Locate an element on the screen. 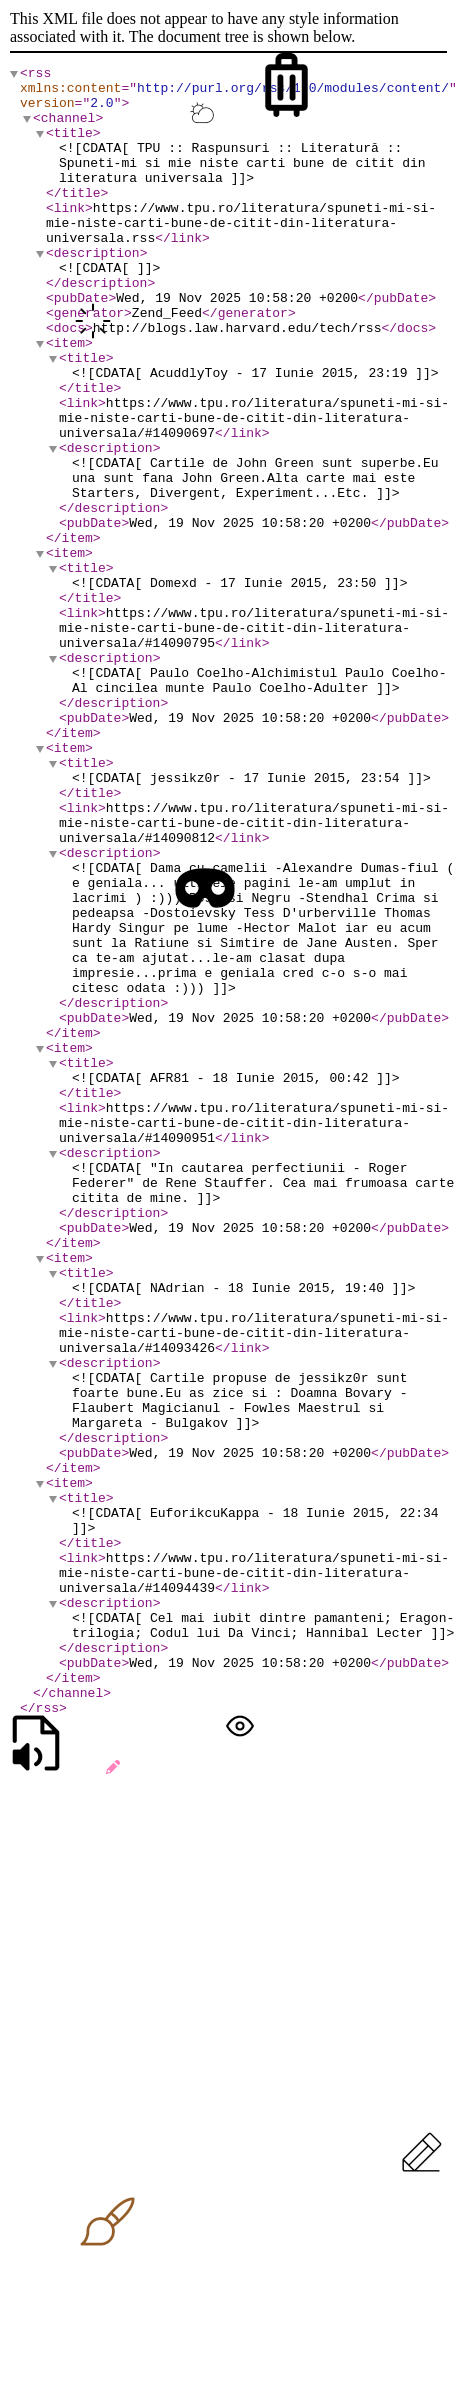 The width and height of the screenshot is (457, 2406). view or preview content is located at coordinates (240, 1726).